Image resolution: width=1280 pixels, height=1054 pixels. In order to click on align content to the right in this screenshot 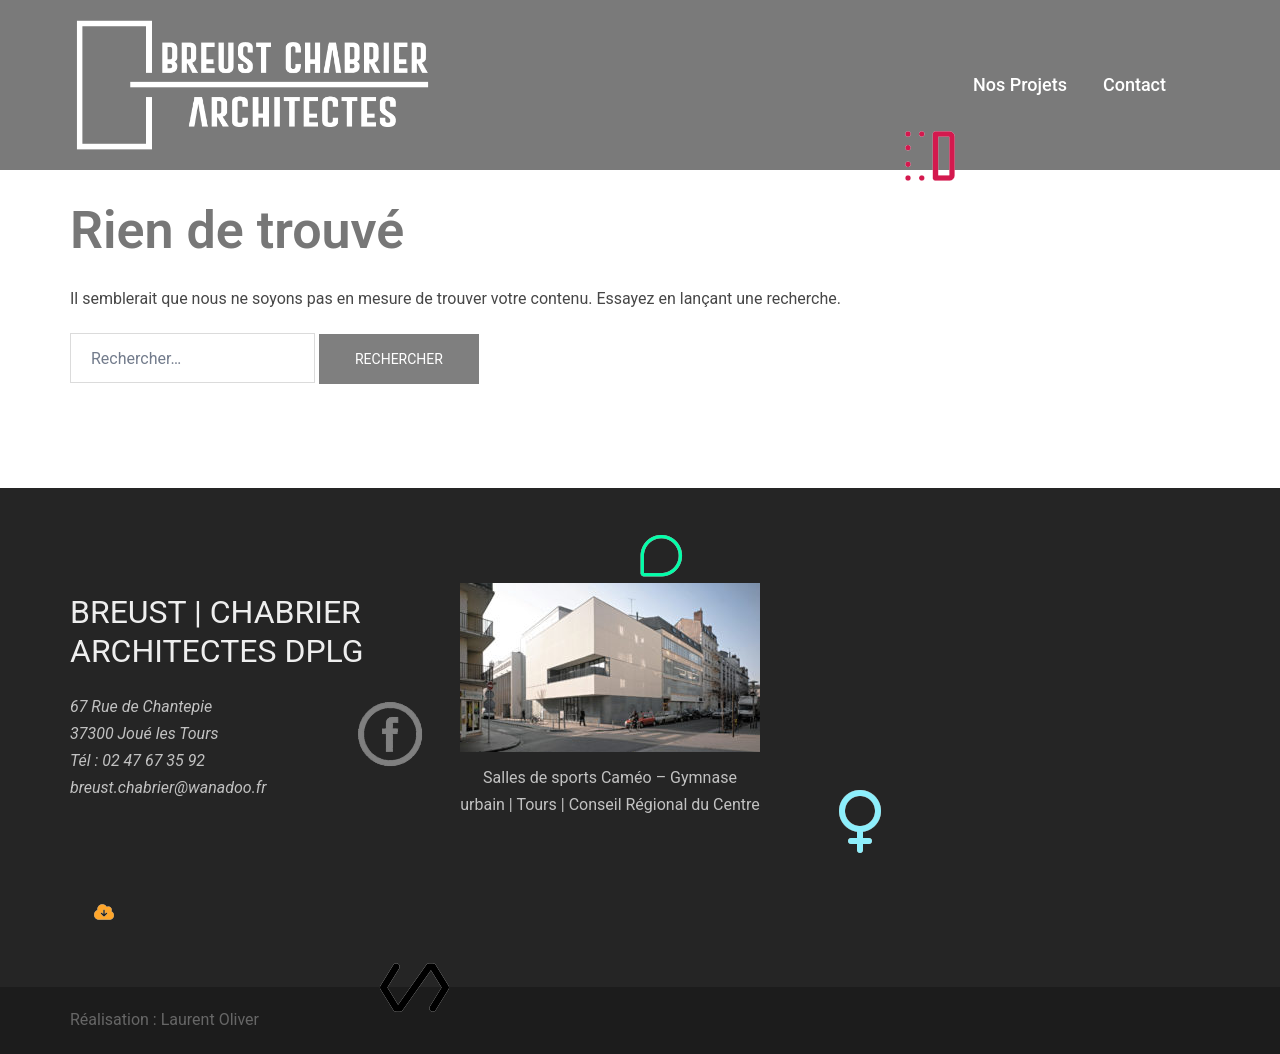, I will do `click(930, 156)`.